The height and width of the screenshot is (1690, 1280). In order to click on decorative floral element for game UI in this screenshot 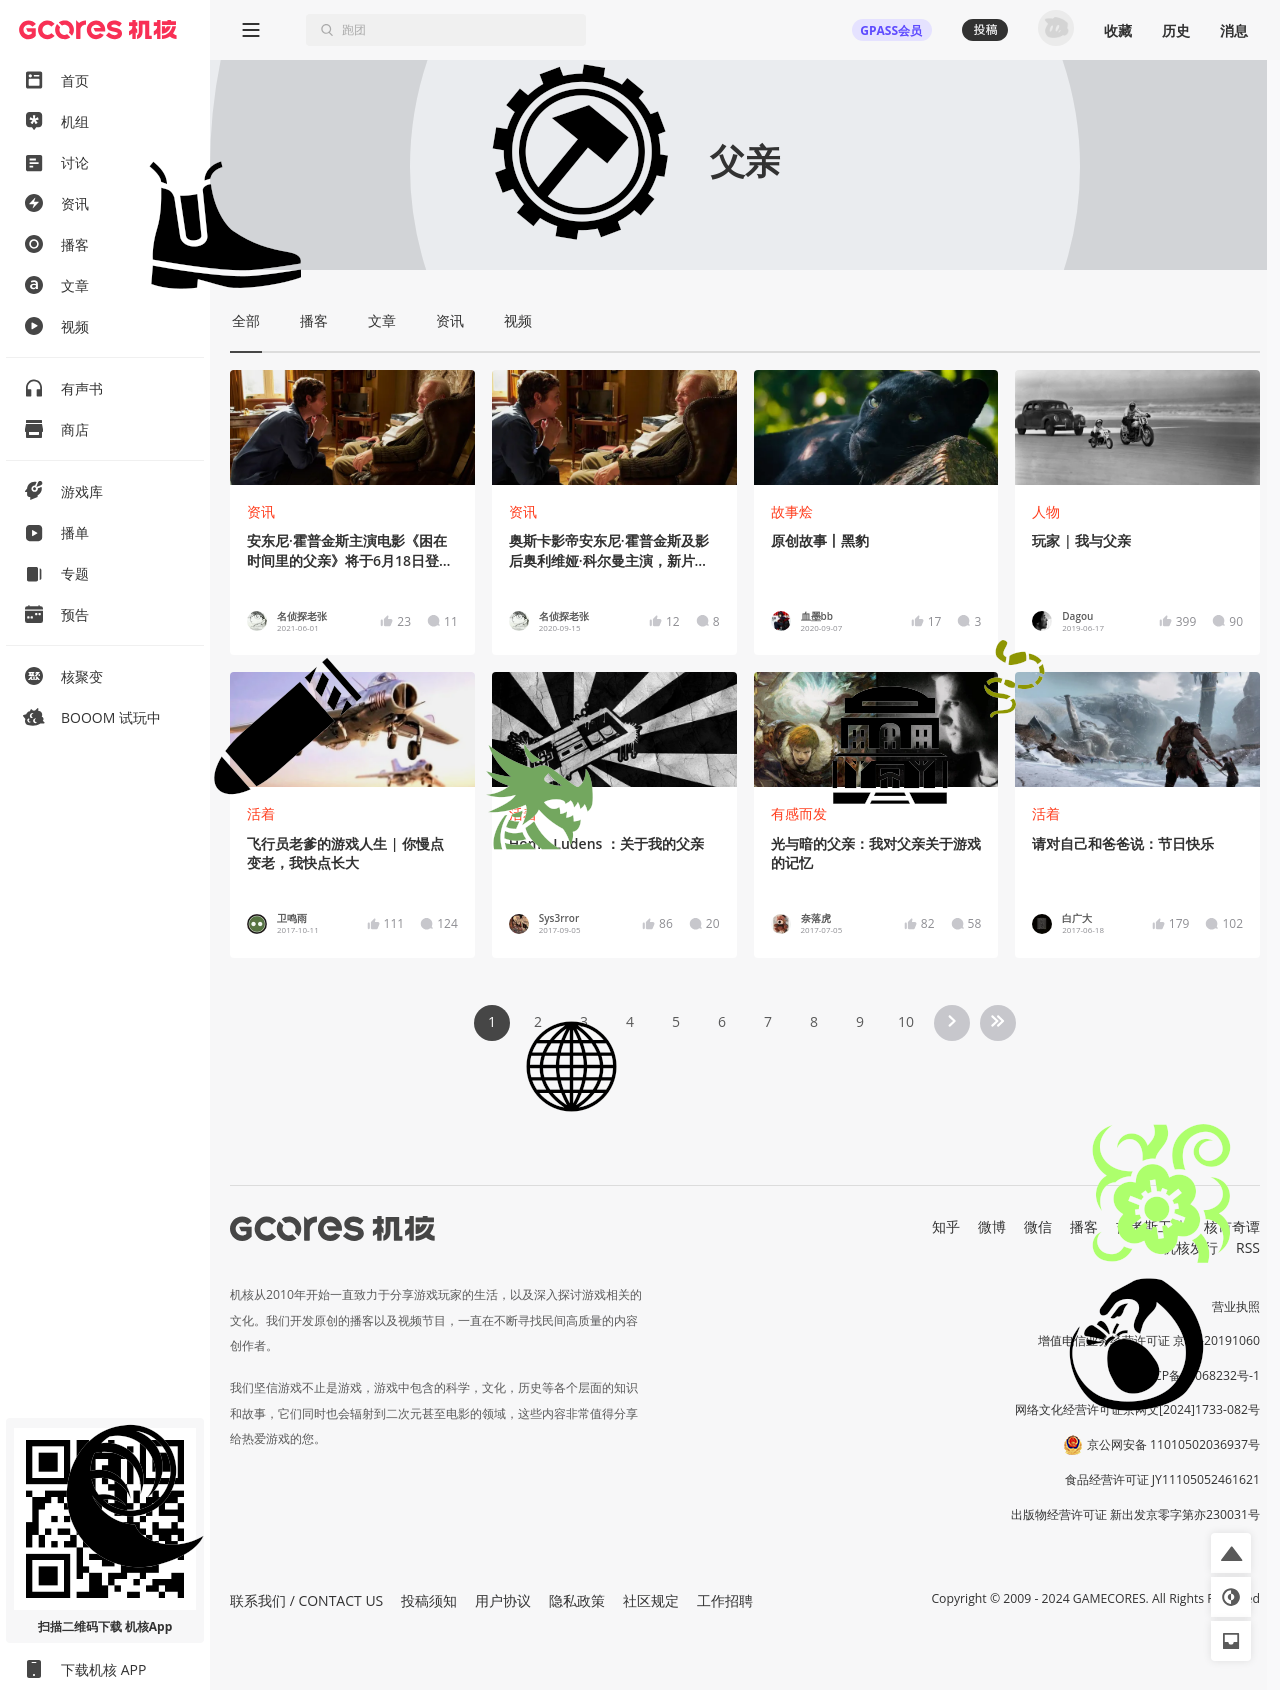, I will do `click(1161, 1193)`.